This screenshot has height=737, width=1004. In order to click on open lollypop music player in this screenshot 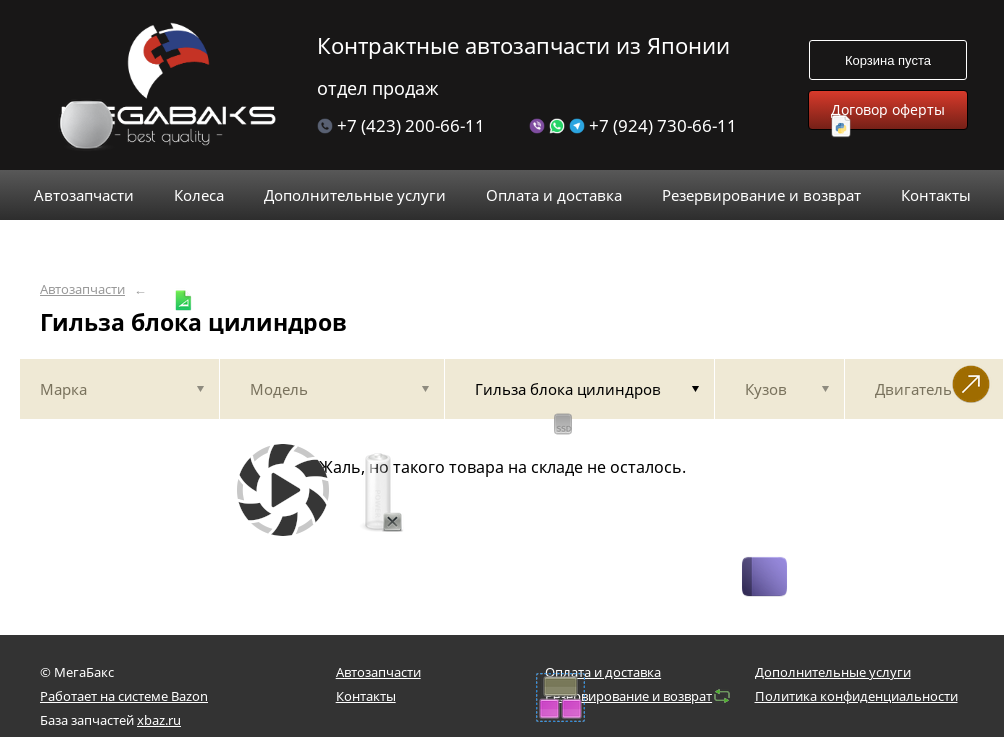, I will do `click(283, 490)`.